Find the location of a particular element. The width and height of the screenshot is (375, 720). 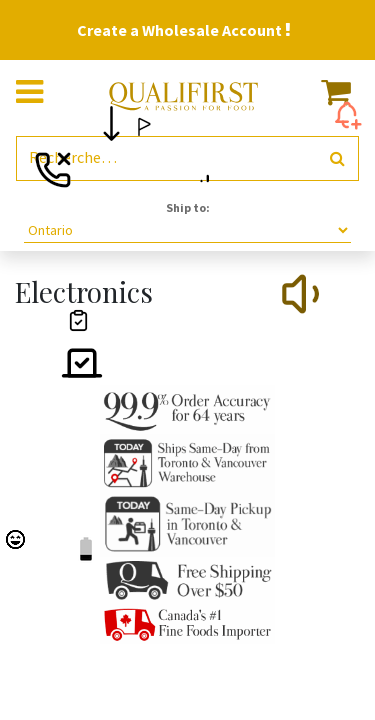

indicates a missed phone call is located at coordinates (53, 170).